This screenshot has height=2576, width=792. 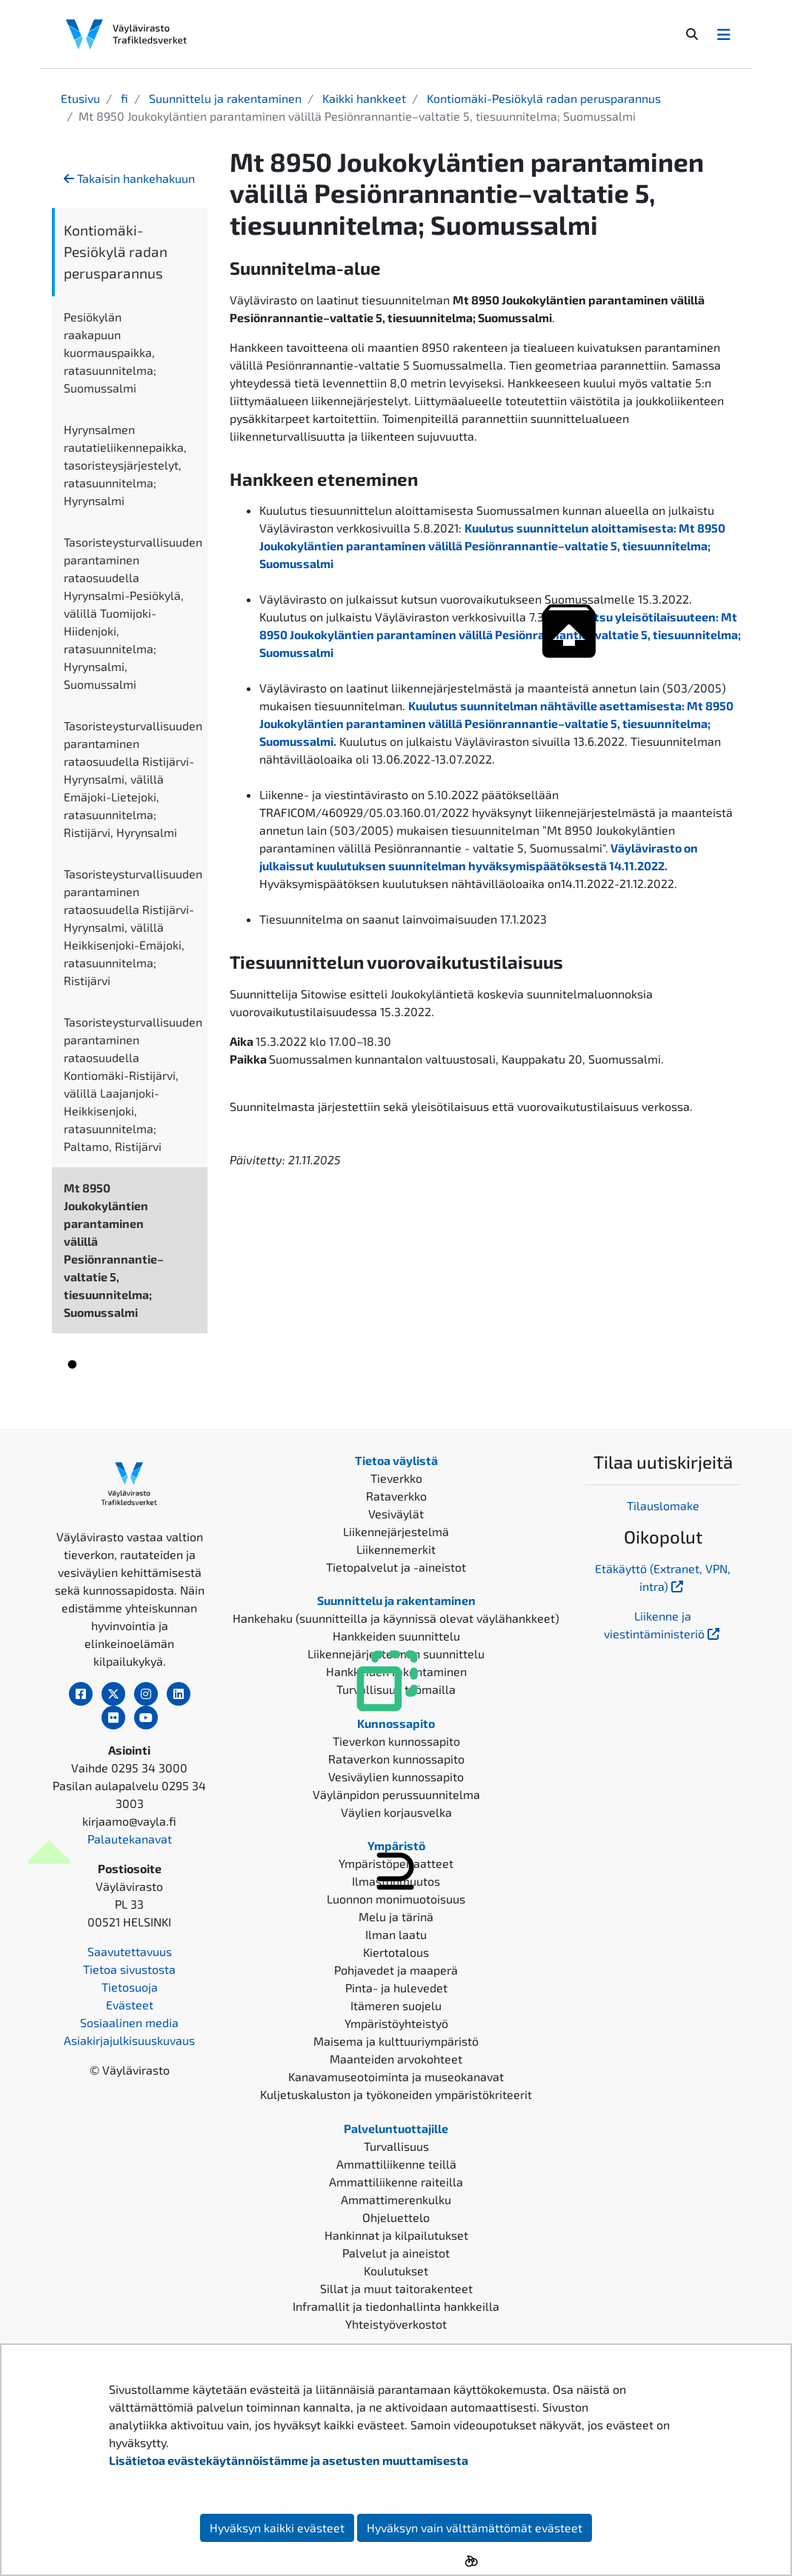 What do you see at coordinates (569, 631) in the screenshot?
I see `restore item from archive` at bounding box center [569, 631].